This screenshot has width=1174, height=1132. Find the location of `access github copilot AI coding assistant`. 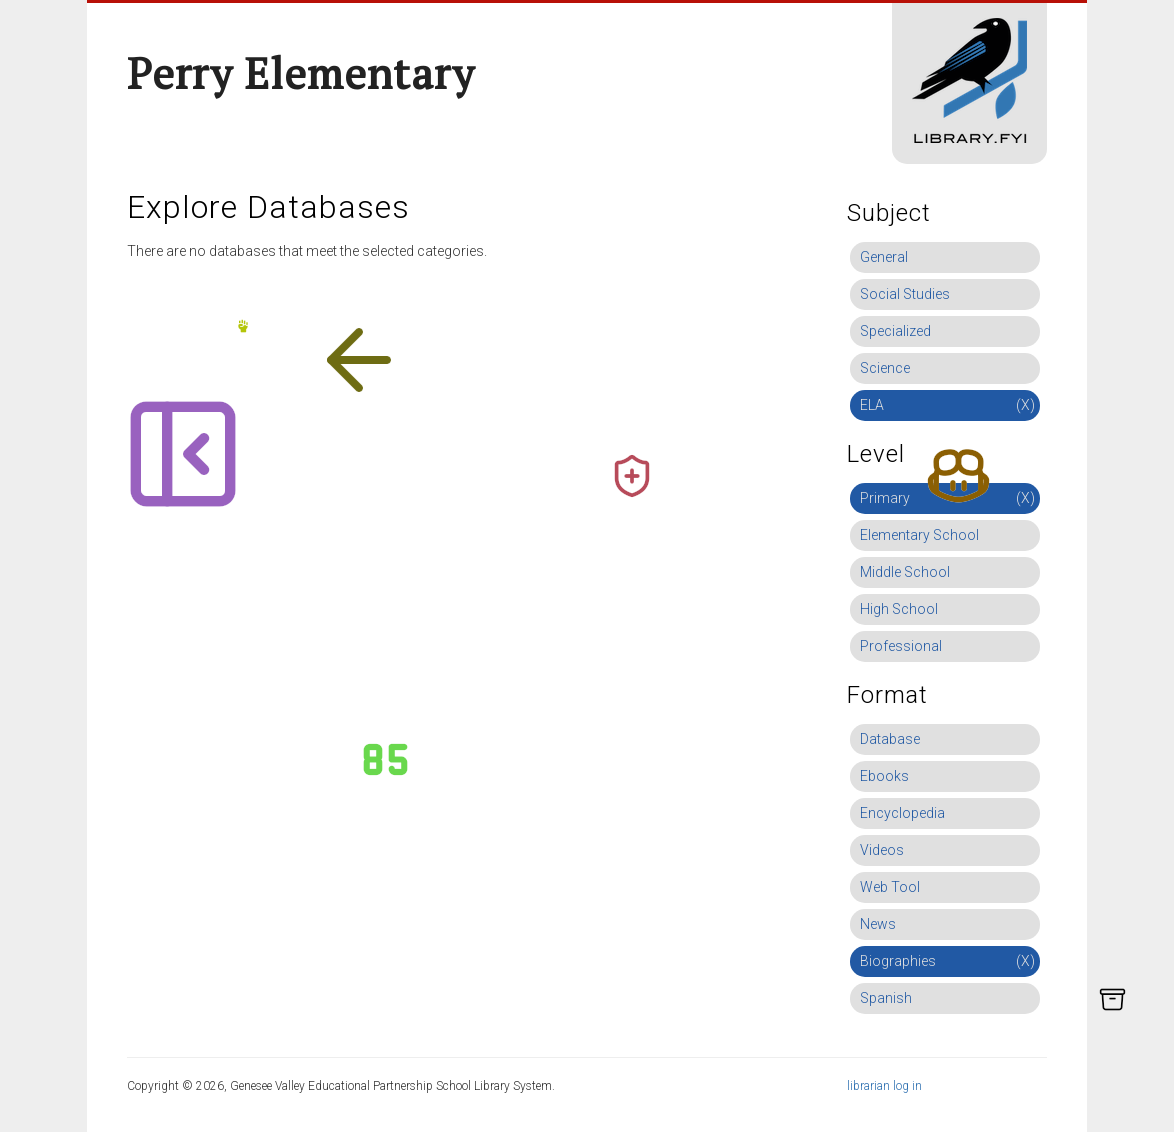

access github copilot AI coding assistant is located at coordinates (958, 474).